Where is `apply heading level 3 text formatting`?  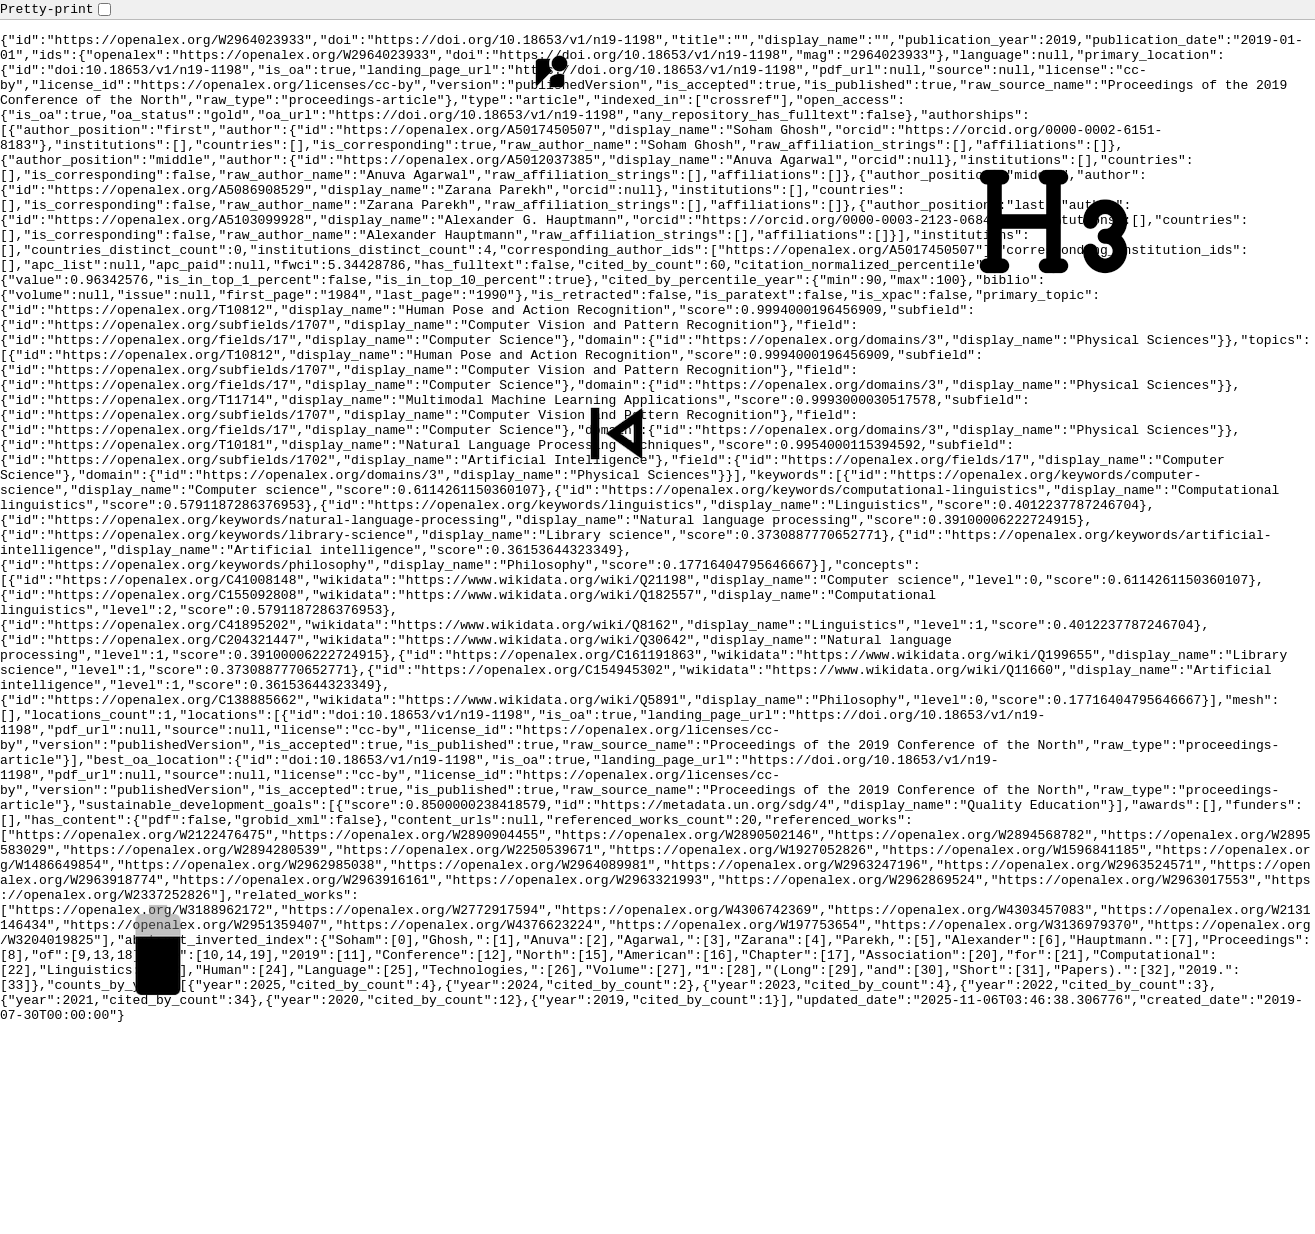
apply heading level 3 text formatting is located at coordinates (1053, 221).